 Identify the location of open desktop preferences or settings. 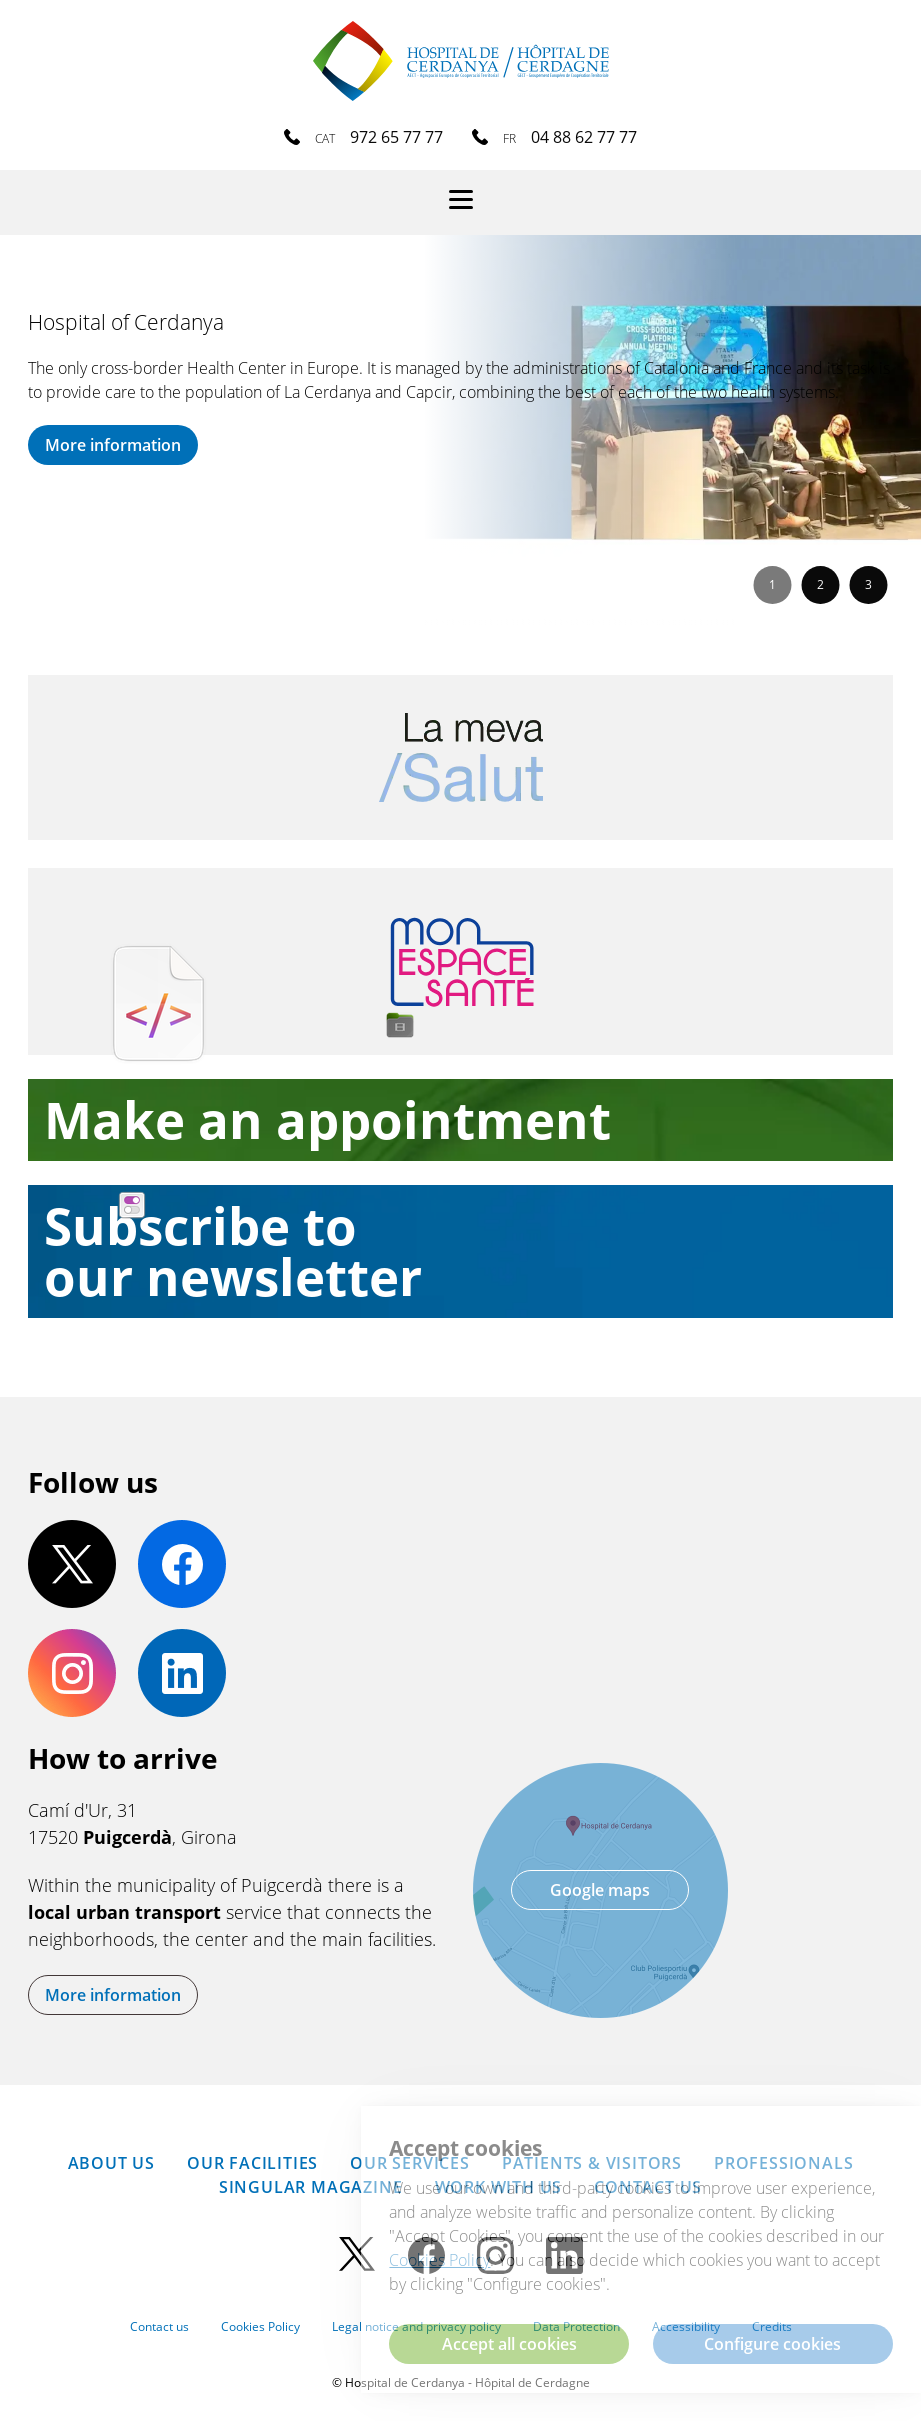
(132, 1205).